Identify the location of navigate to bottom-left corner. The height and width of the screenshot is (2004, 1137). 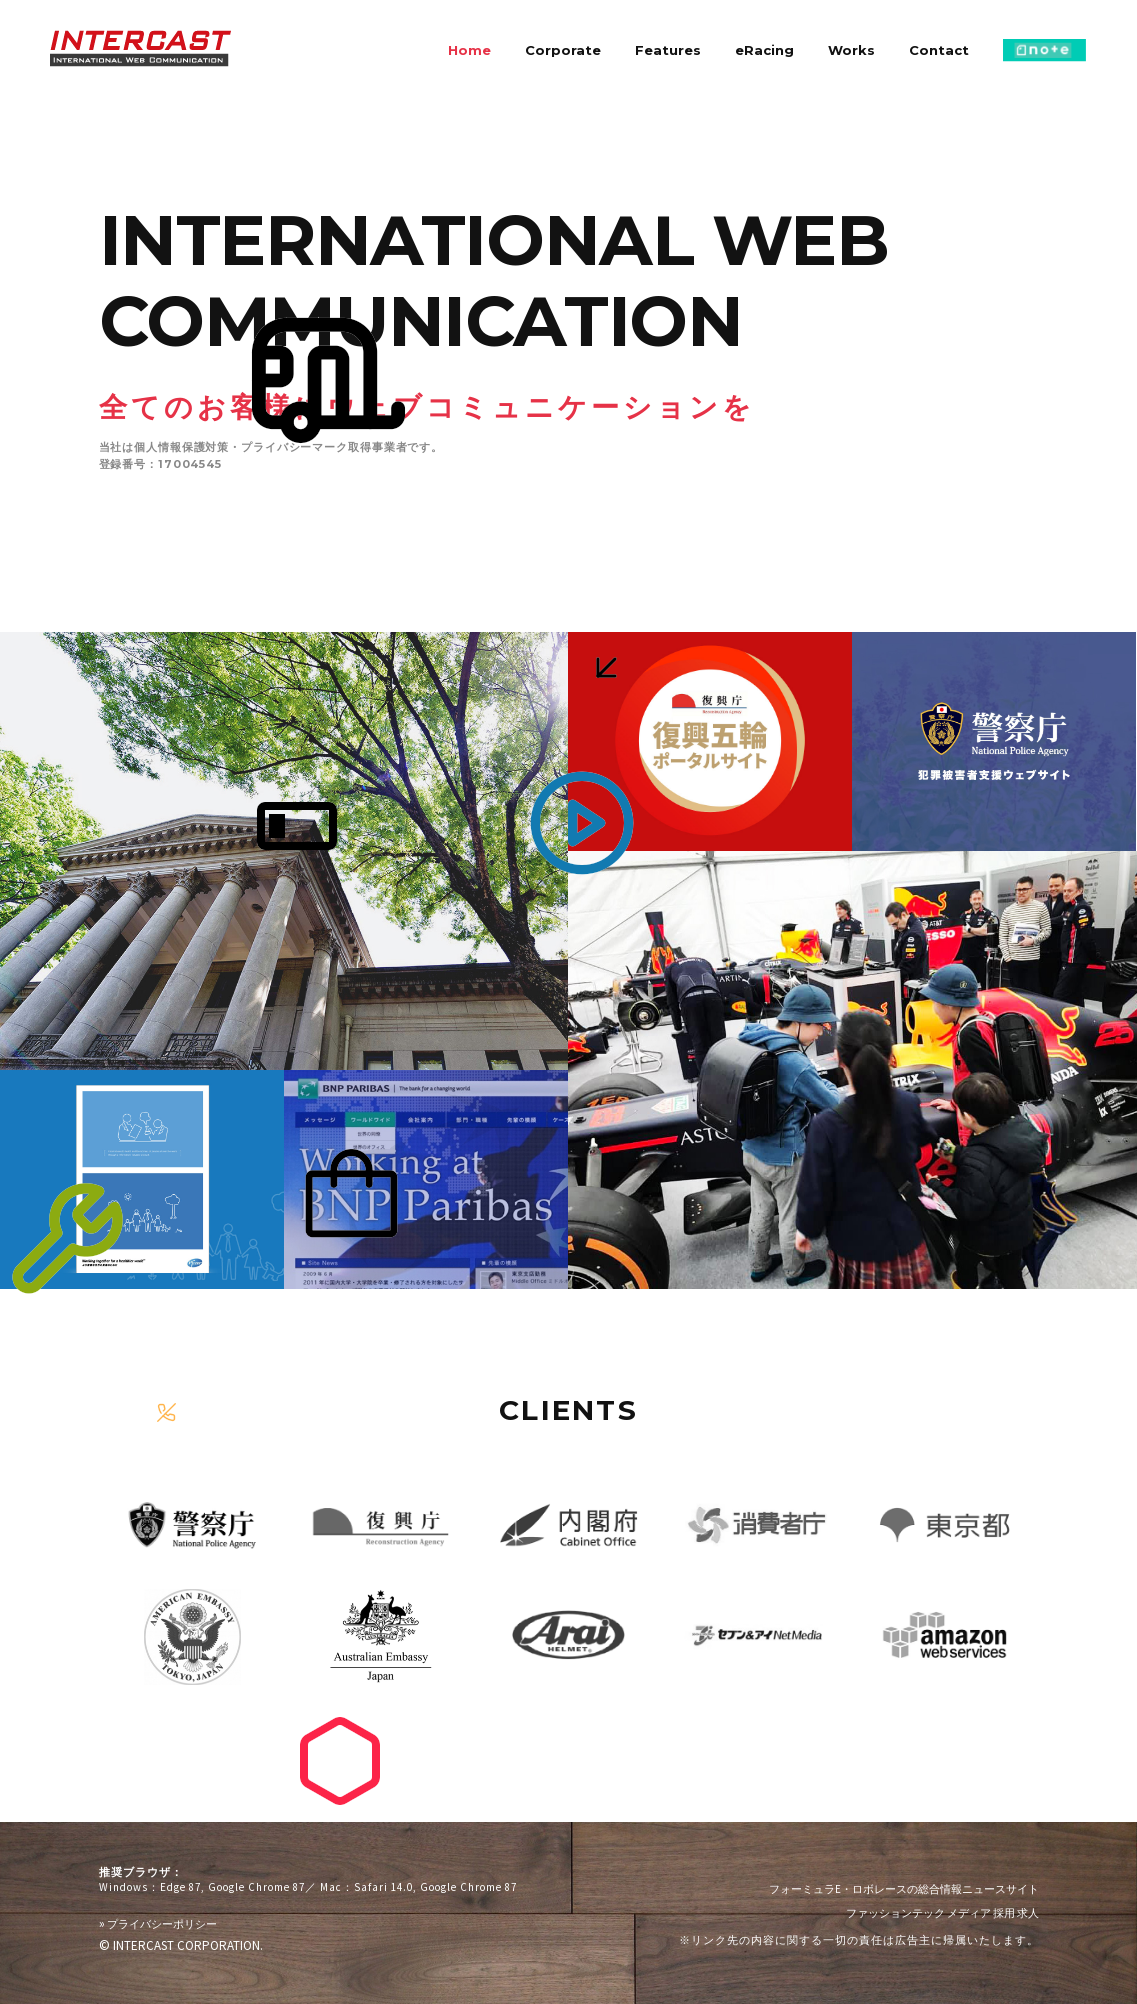
(606, 667).